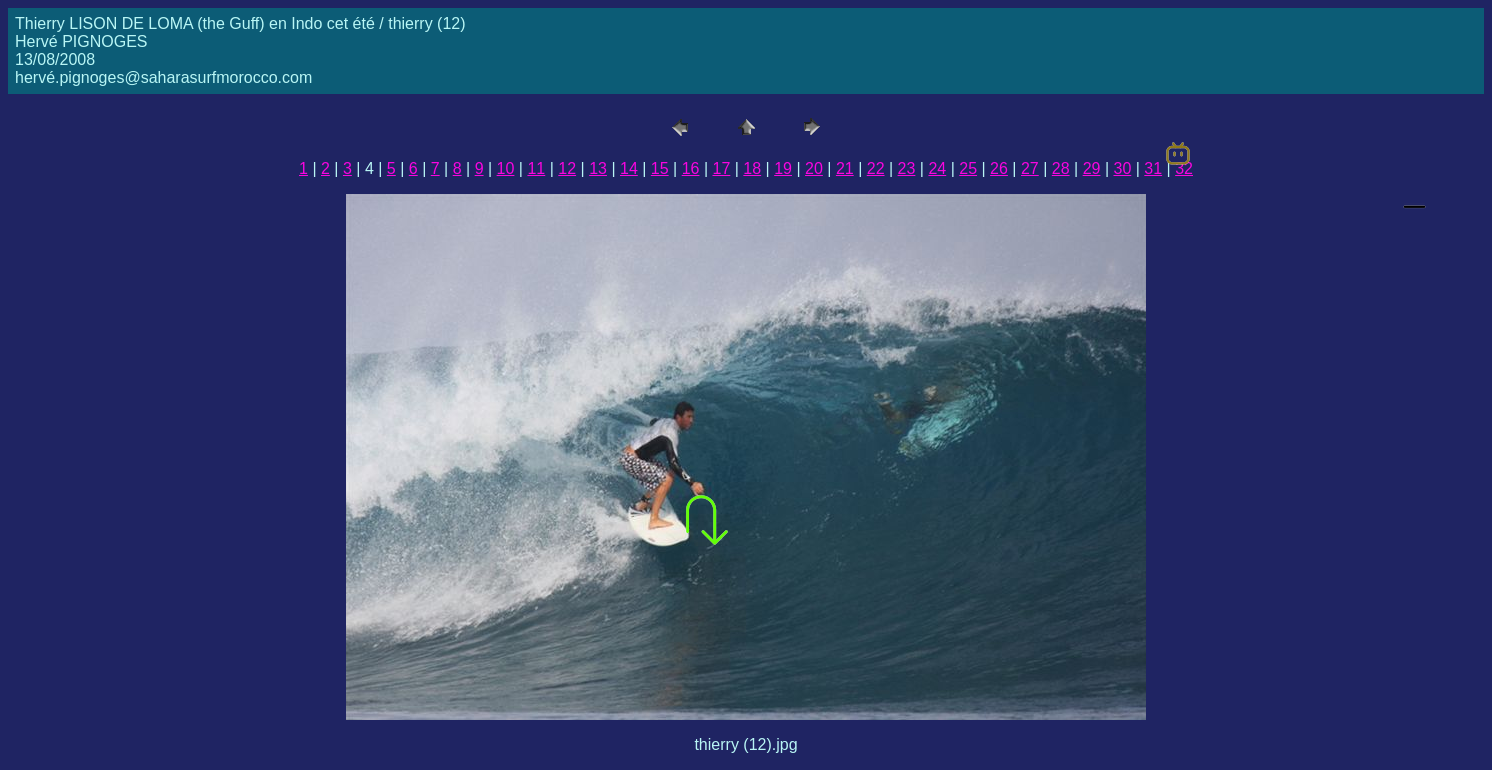 The image size is (1492, 770). Describe the element at coordinates (705, 520) in the screenshot. I see `redo or repeat last action` at that location.